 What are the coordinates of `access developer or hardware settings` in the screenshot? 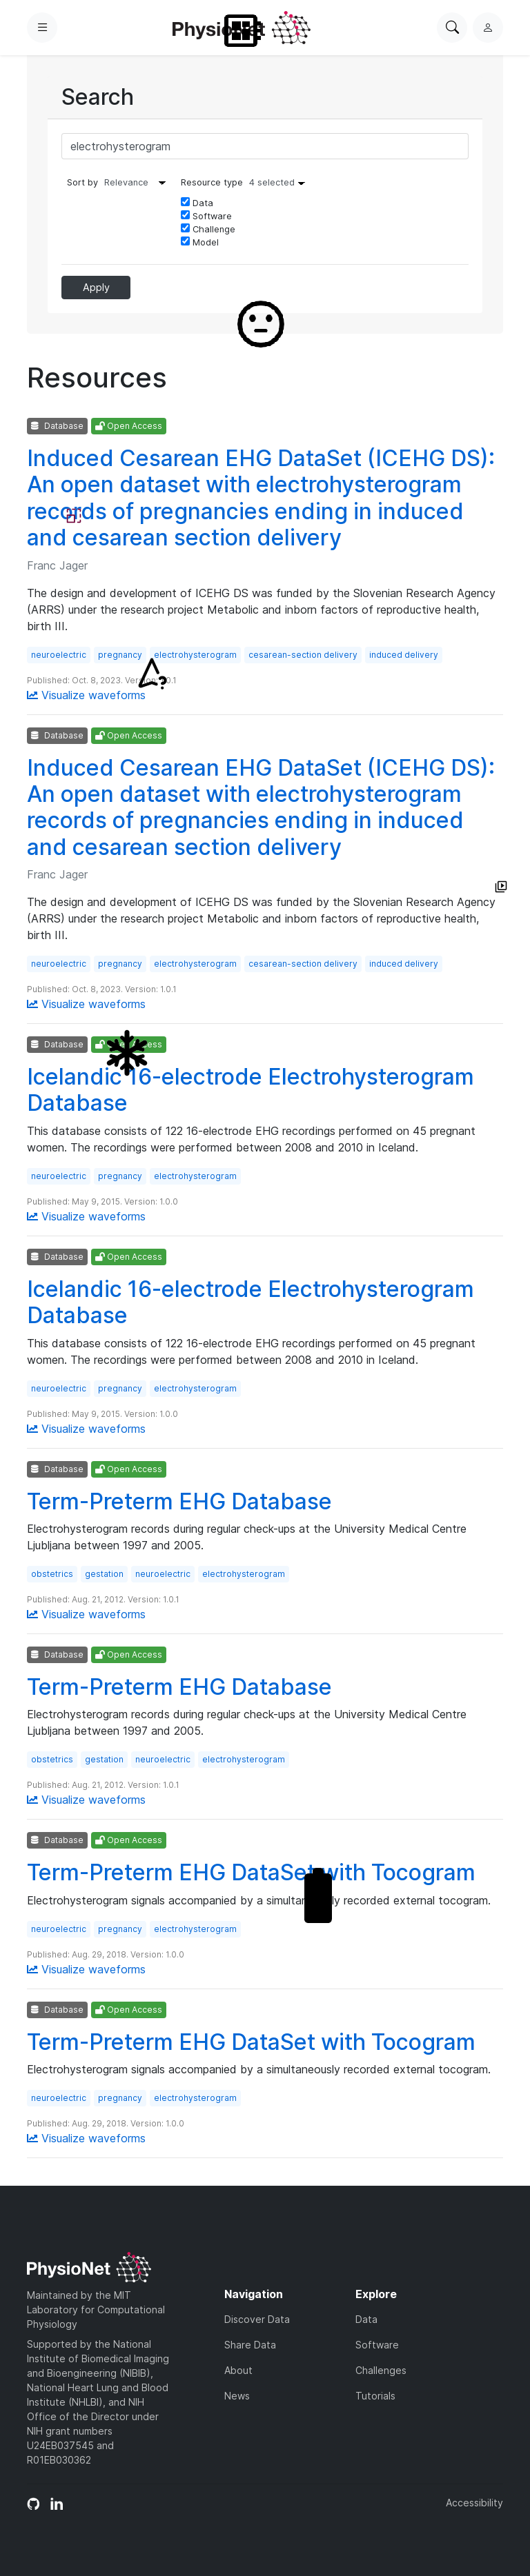 It's located at (242, 30).